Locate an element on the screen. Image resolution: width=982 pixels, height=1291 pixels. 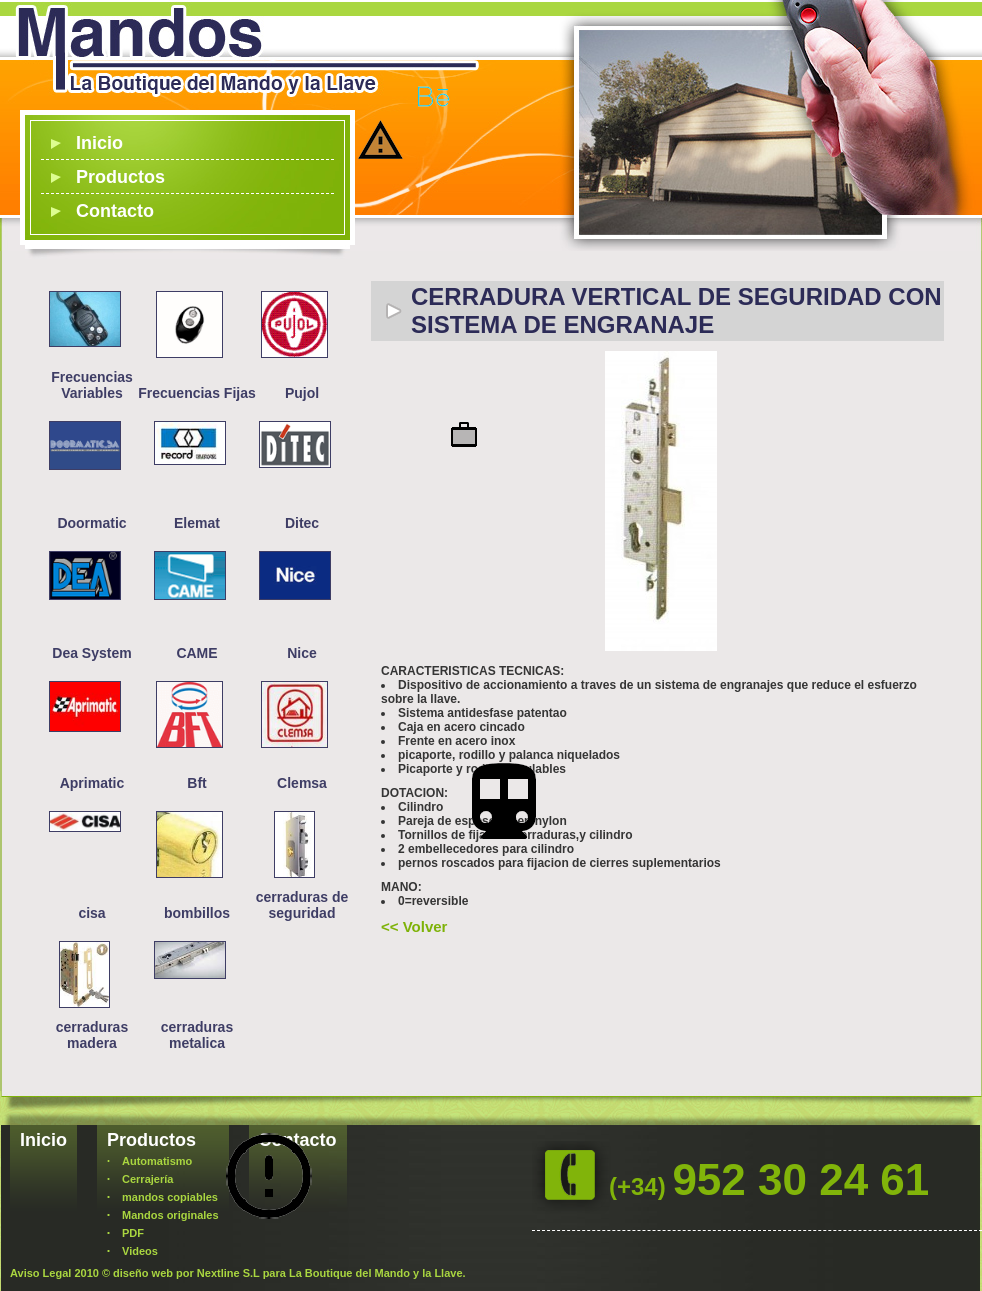
access work-related files or documents is located at coordinates (464, 435).